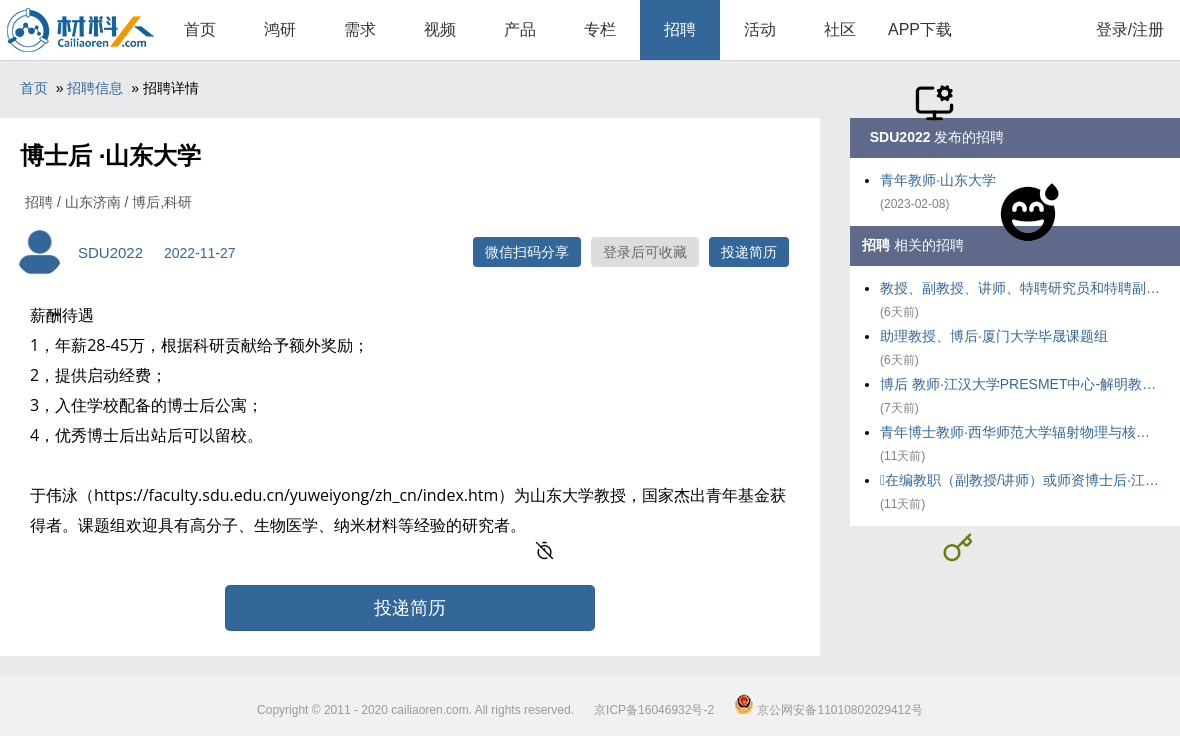 The image size is (1180, 736). Describe the element at coordinates (1028, 214) in the screenshot. I see `react with nervous or awkward laughter` at that location.